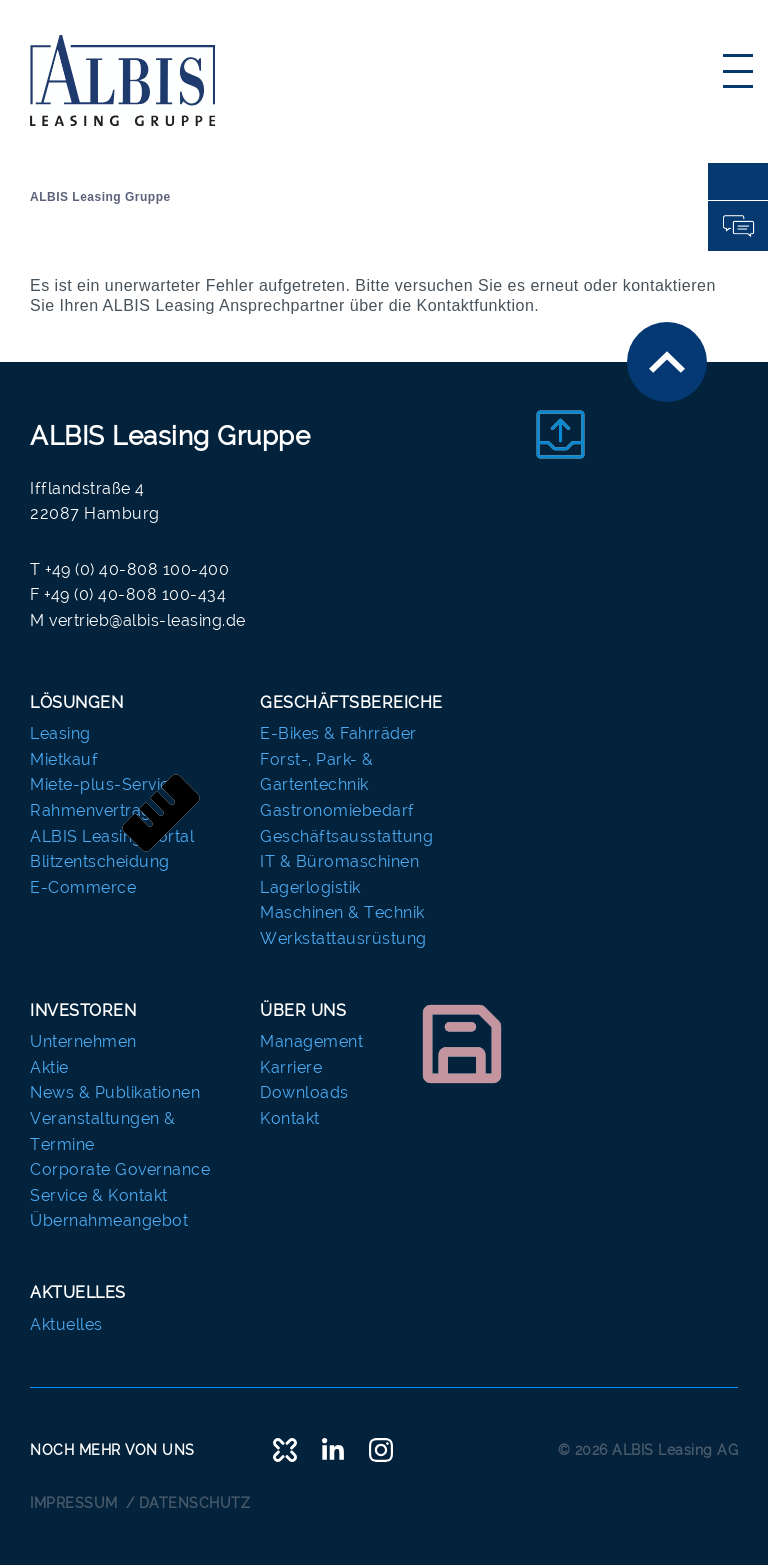 Image resolution: width=768 pixels, height=1565 pixels. Describe the element at coordinates (462, 1044) in the screenshot. I see `save current file or document` at that location.